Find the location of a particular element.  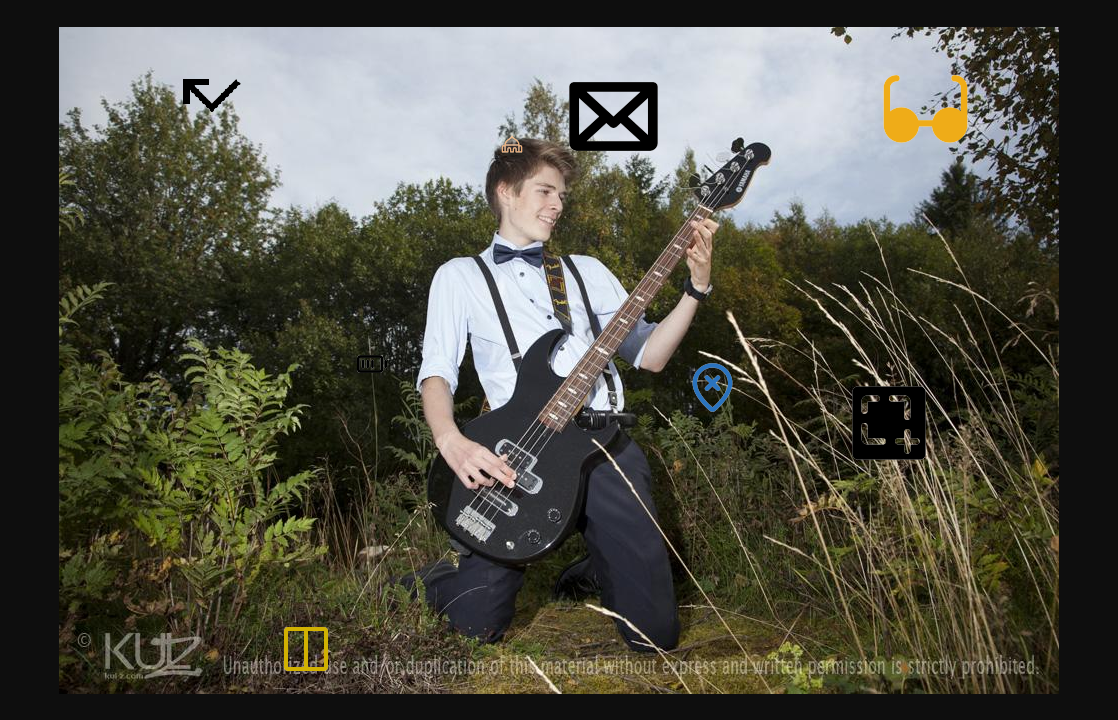

indicates a missed incoming call is located at coordinates (212, 95).